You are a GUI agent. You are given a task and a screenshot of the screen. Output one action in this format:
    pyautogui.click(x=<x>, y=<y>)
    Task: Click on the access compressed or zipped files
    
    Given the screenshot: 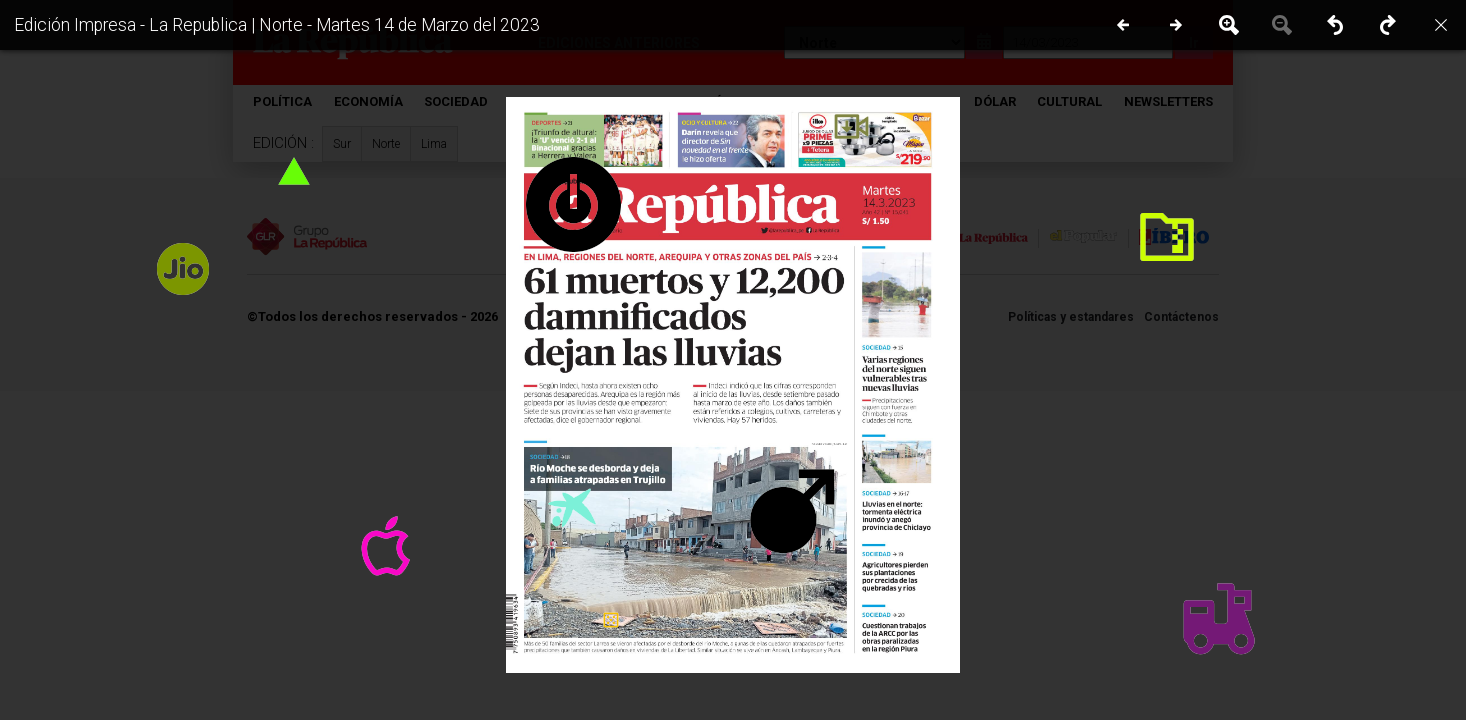 What is the action you would take?
    pyautogui.click(x=1167, y=237)
    